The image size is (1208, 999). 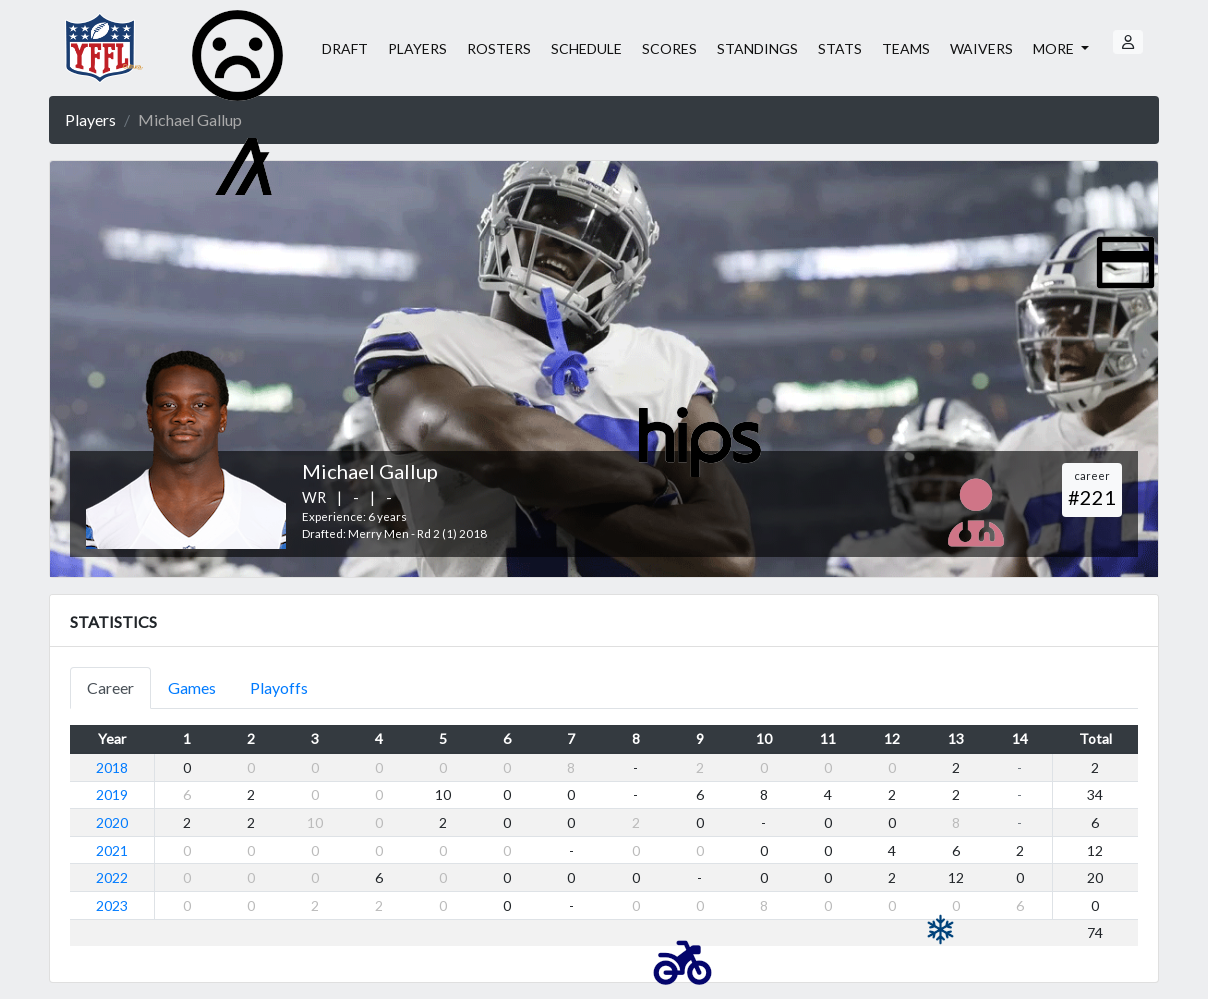 What do you see at coordinates (682, 963) in the screenshot?
I see `select motorcycle as vehicle type` at bounding box center [682, 963].